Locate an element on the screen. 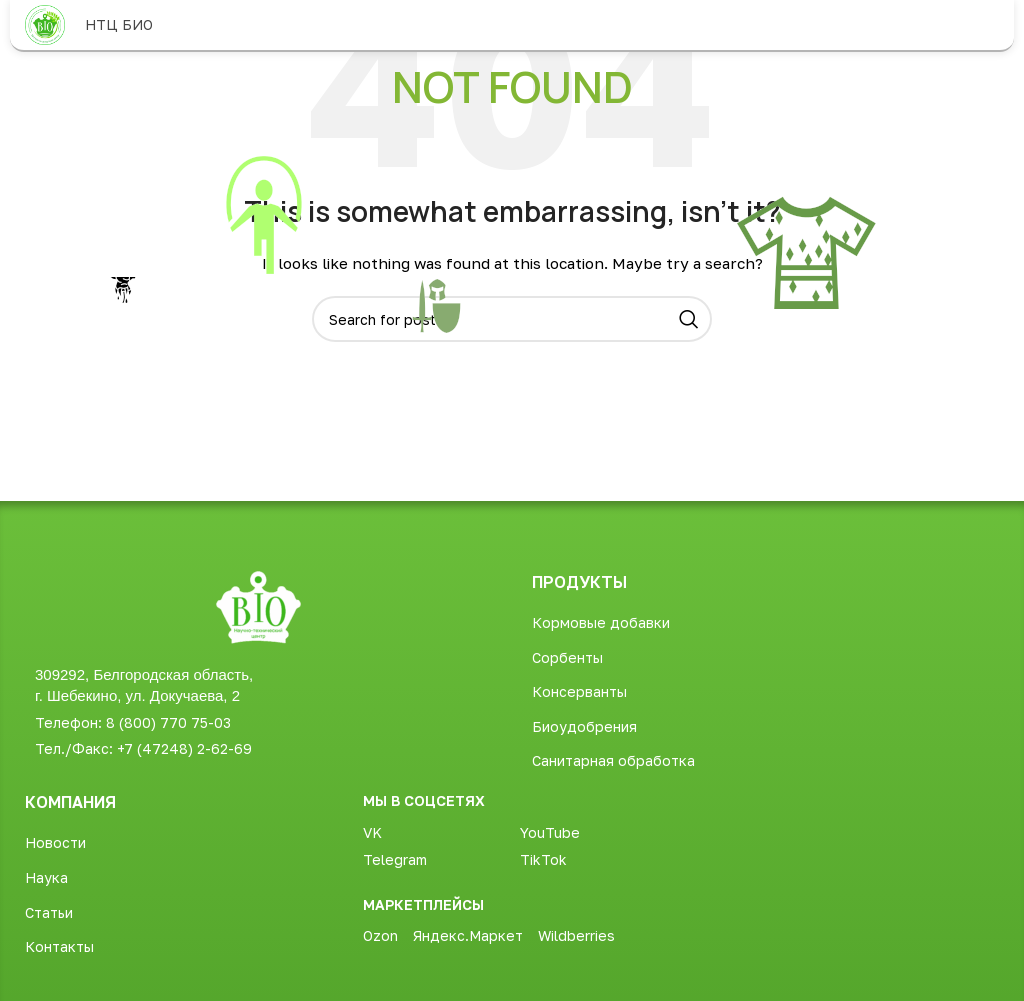  indicates a ceiling hazard or obstacle in gameplay is located at coordinates (123, 290).